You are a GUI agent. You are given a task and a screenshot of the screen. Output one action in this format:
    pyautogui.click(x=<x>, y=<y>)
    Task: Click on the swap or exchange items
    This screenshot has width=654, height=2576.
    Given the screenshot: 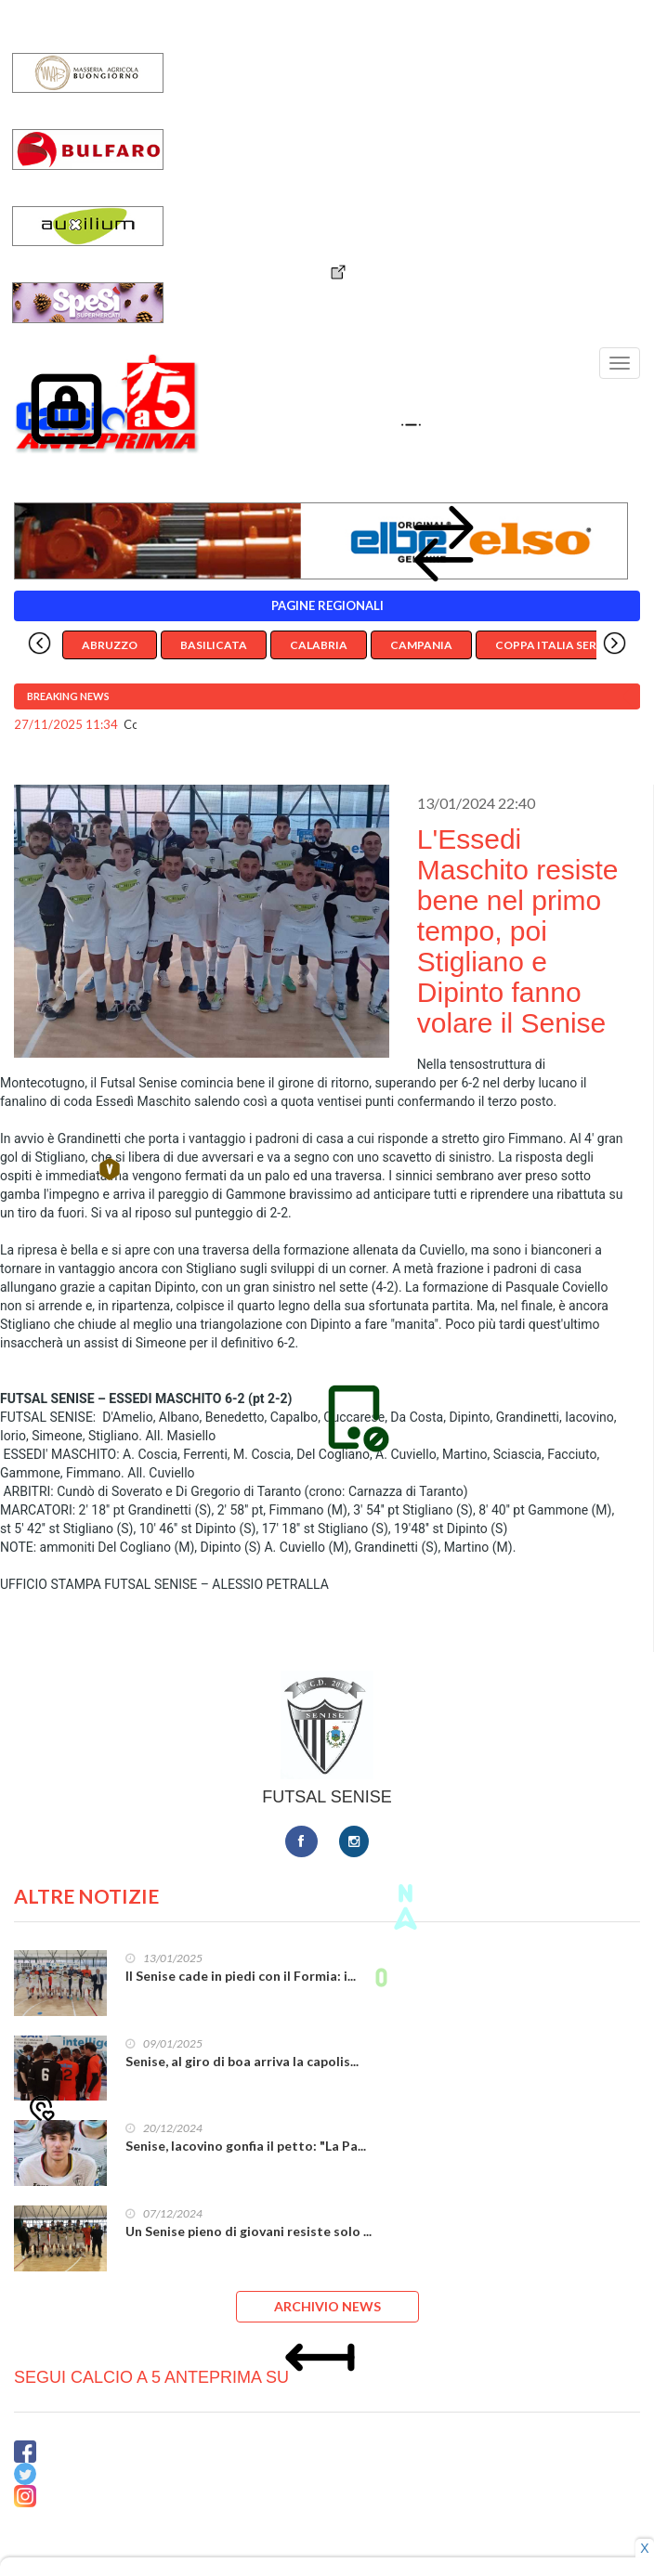 What is the action you would take?
    pyautogui.click(x=443, y=543)
    